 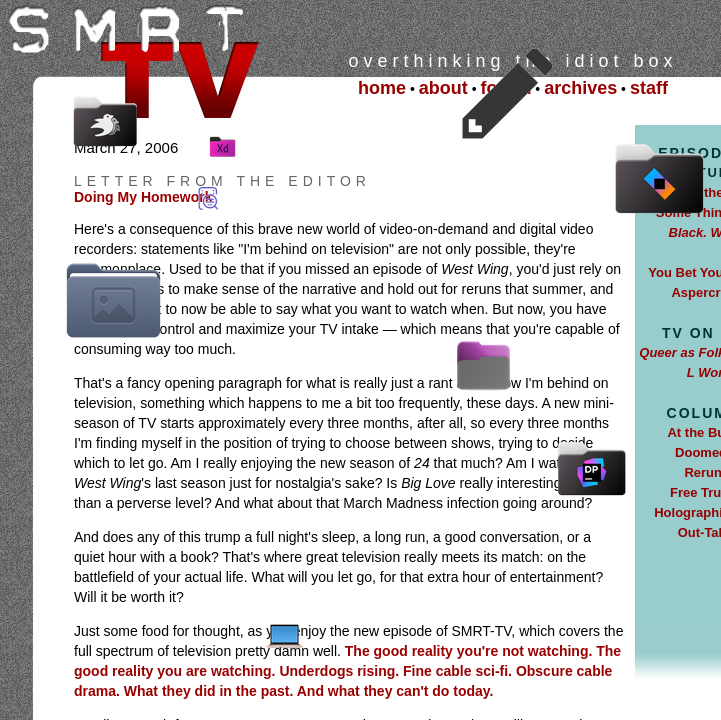 I want to click on indicates a valid drop target for moving files into this folder, so click(x=483, y=365).